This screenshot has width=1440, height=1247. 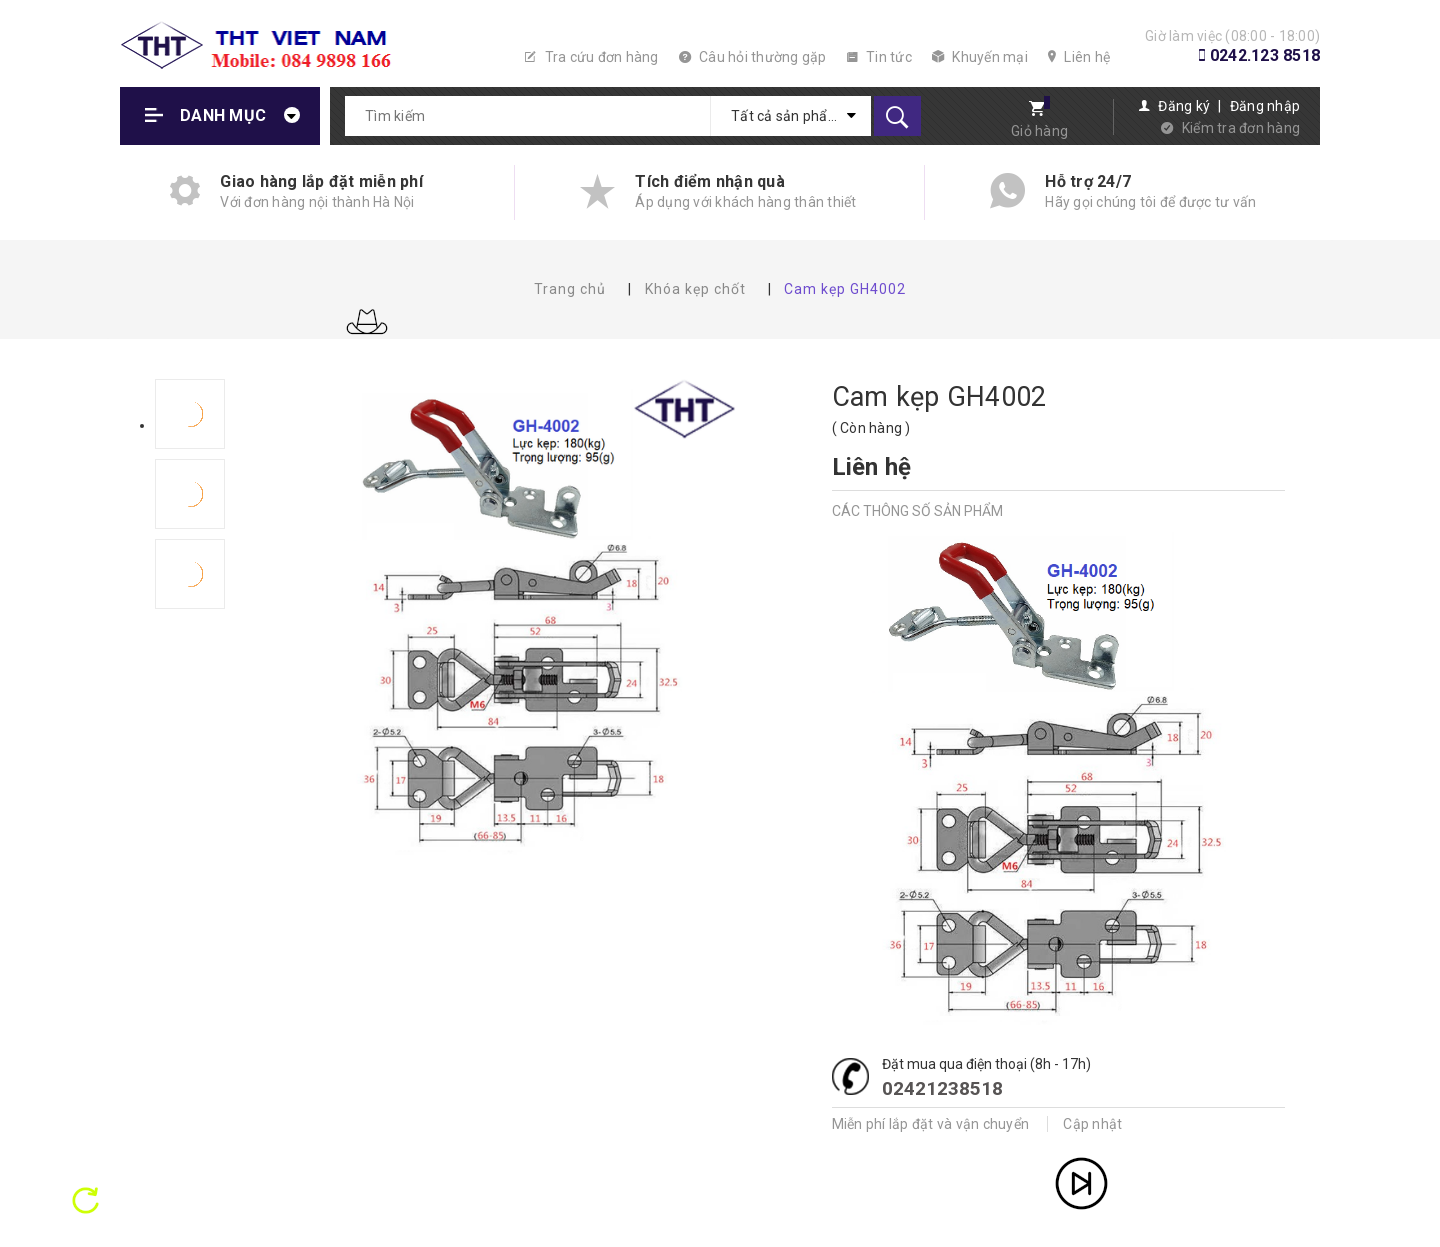 I want to click on skip to the next track, so click(x=1081, y=1183).